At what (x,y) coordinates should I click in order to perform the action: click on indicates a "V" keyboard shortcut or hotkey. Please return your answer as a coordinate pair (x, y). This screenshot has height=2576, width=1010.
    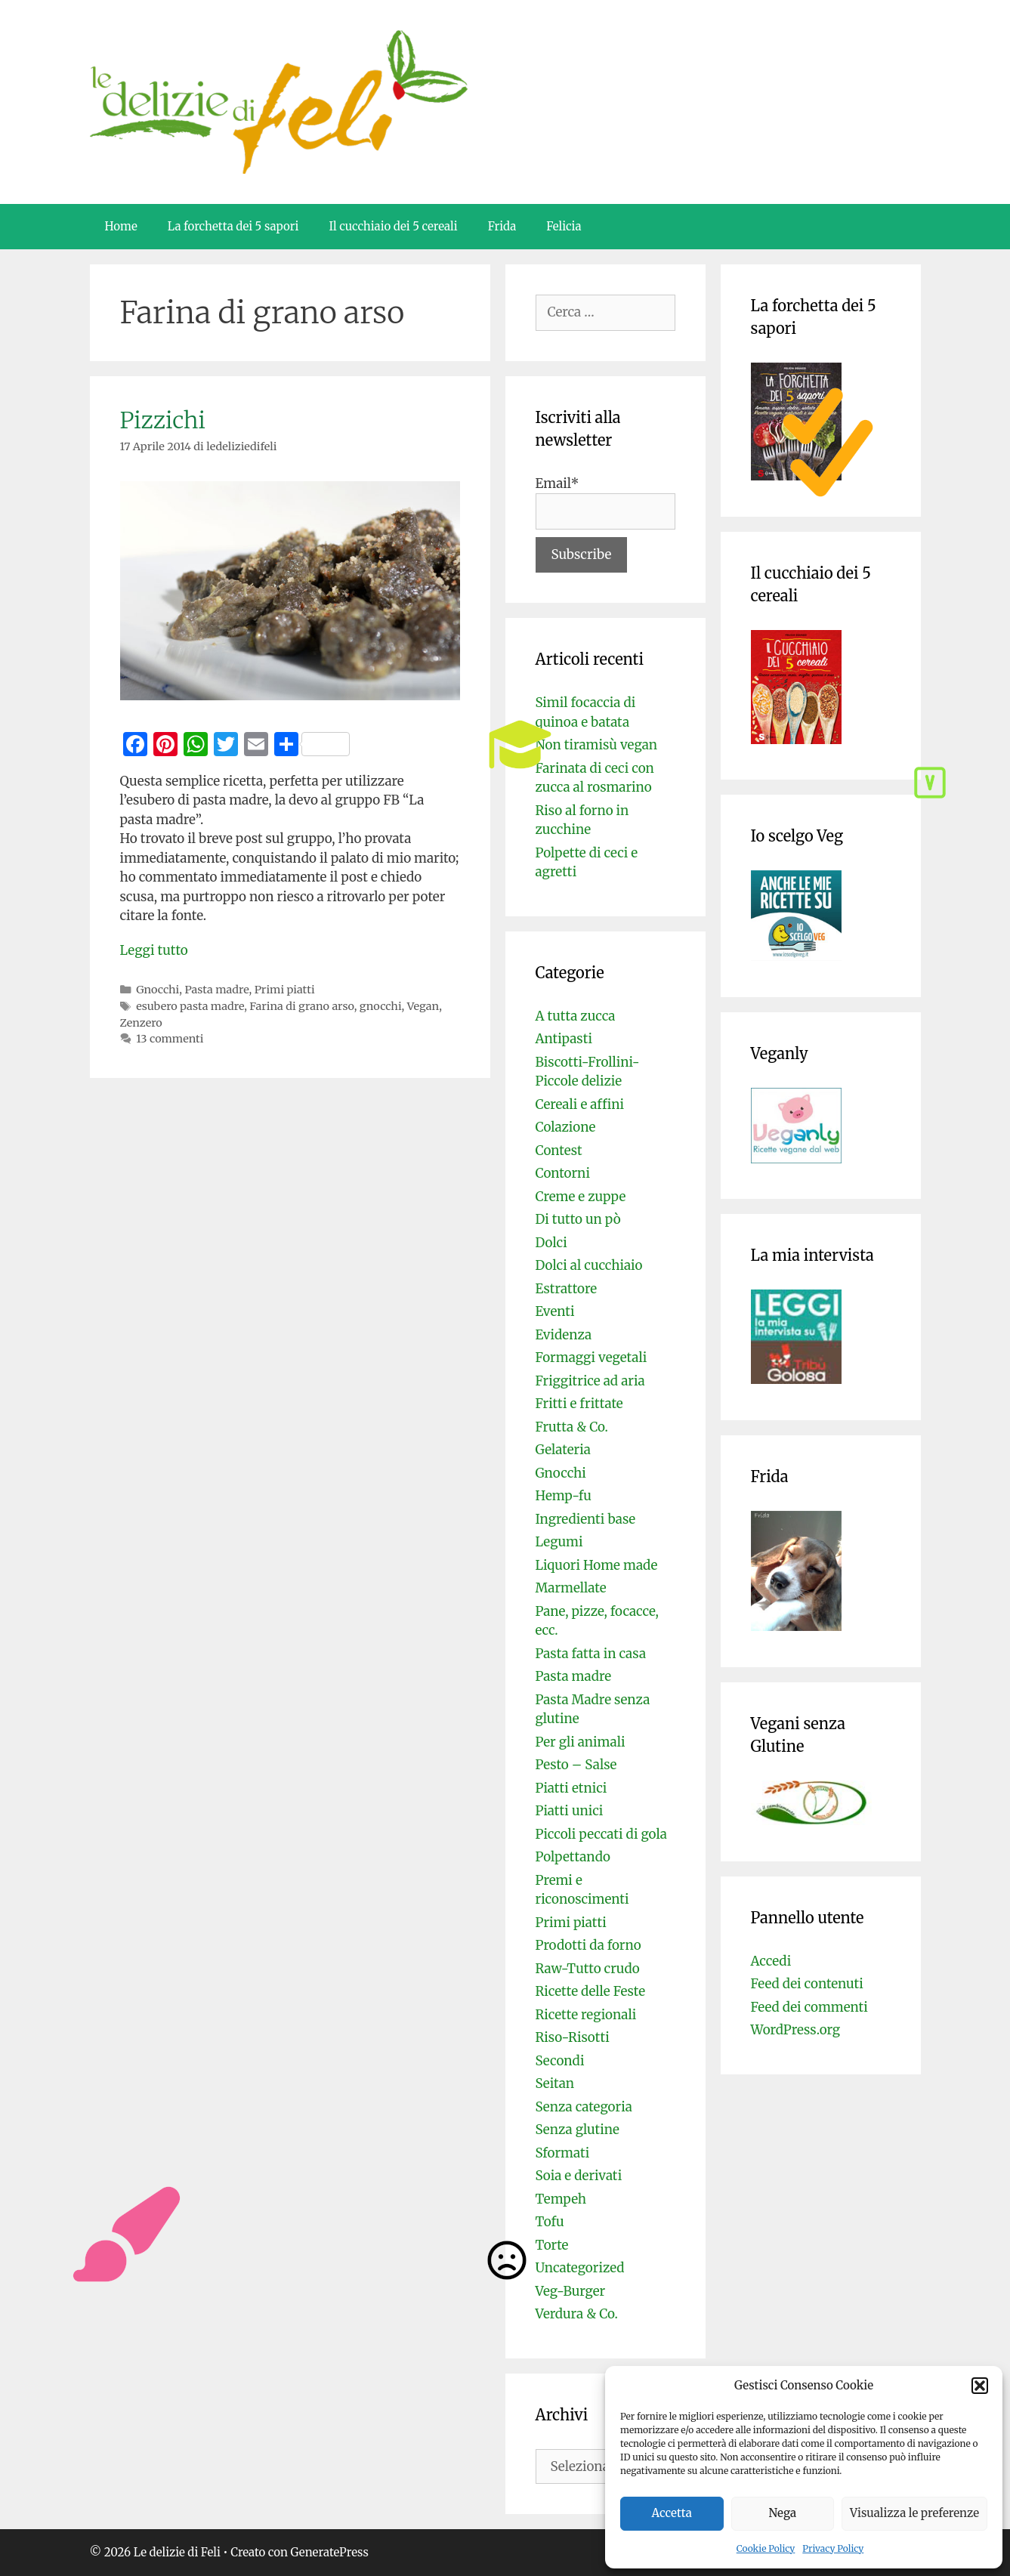
    Looking at the image, I should click on (930, 783).